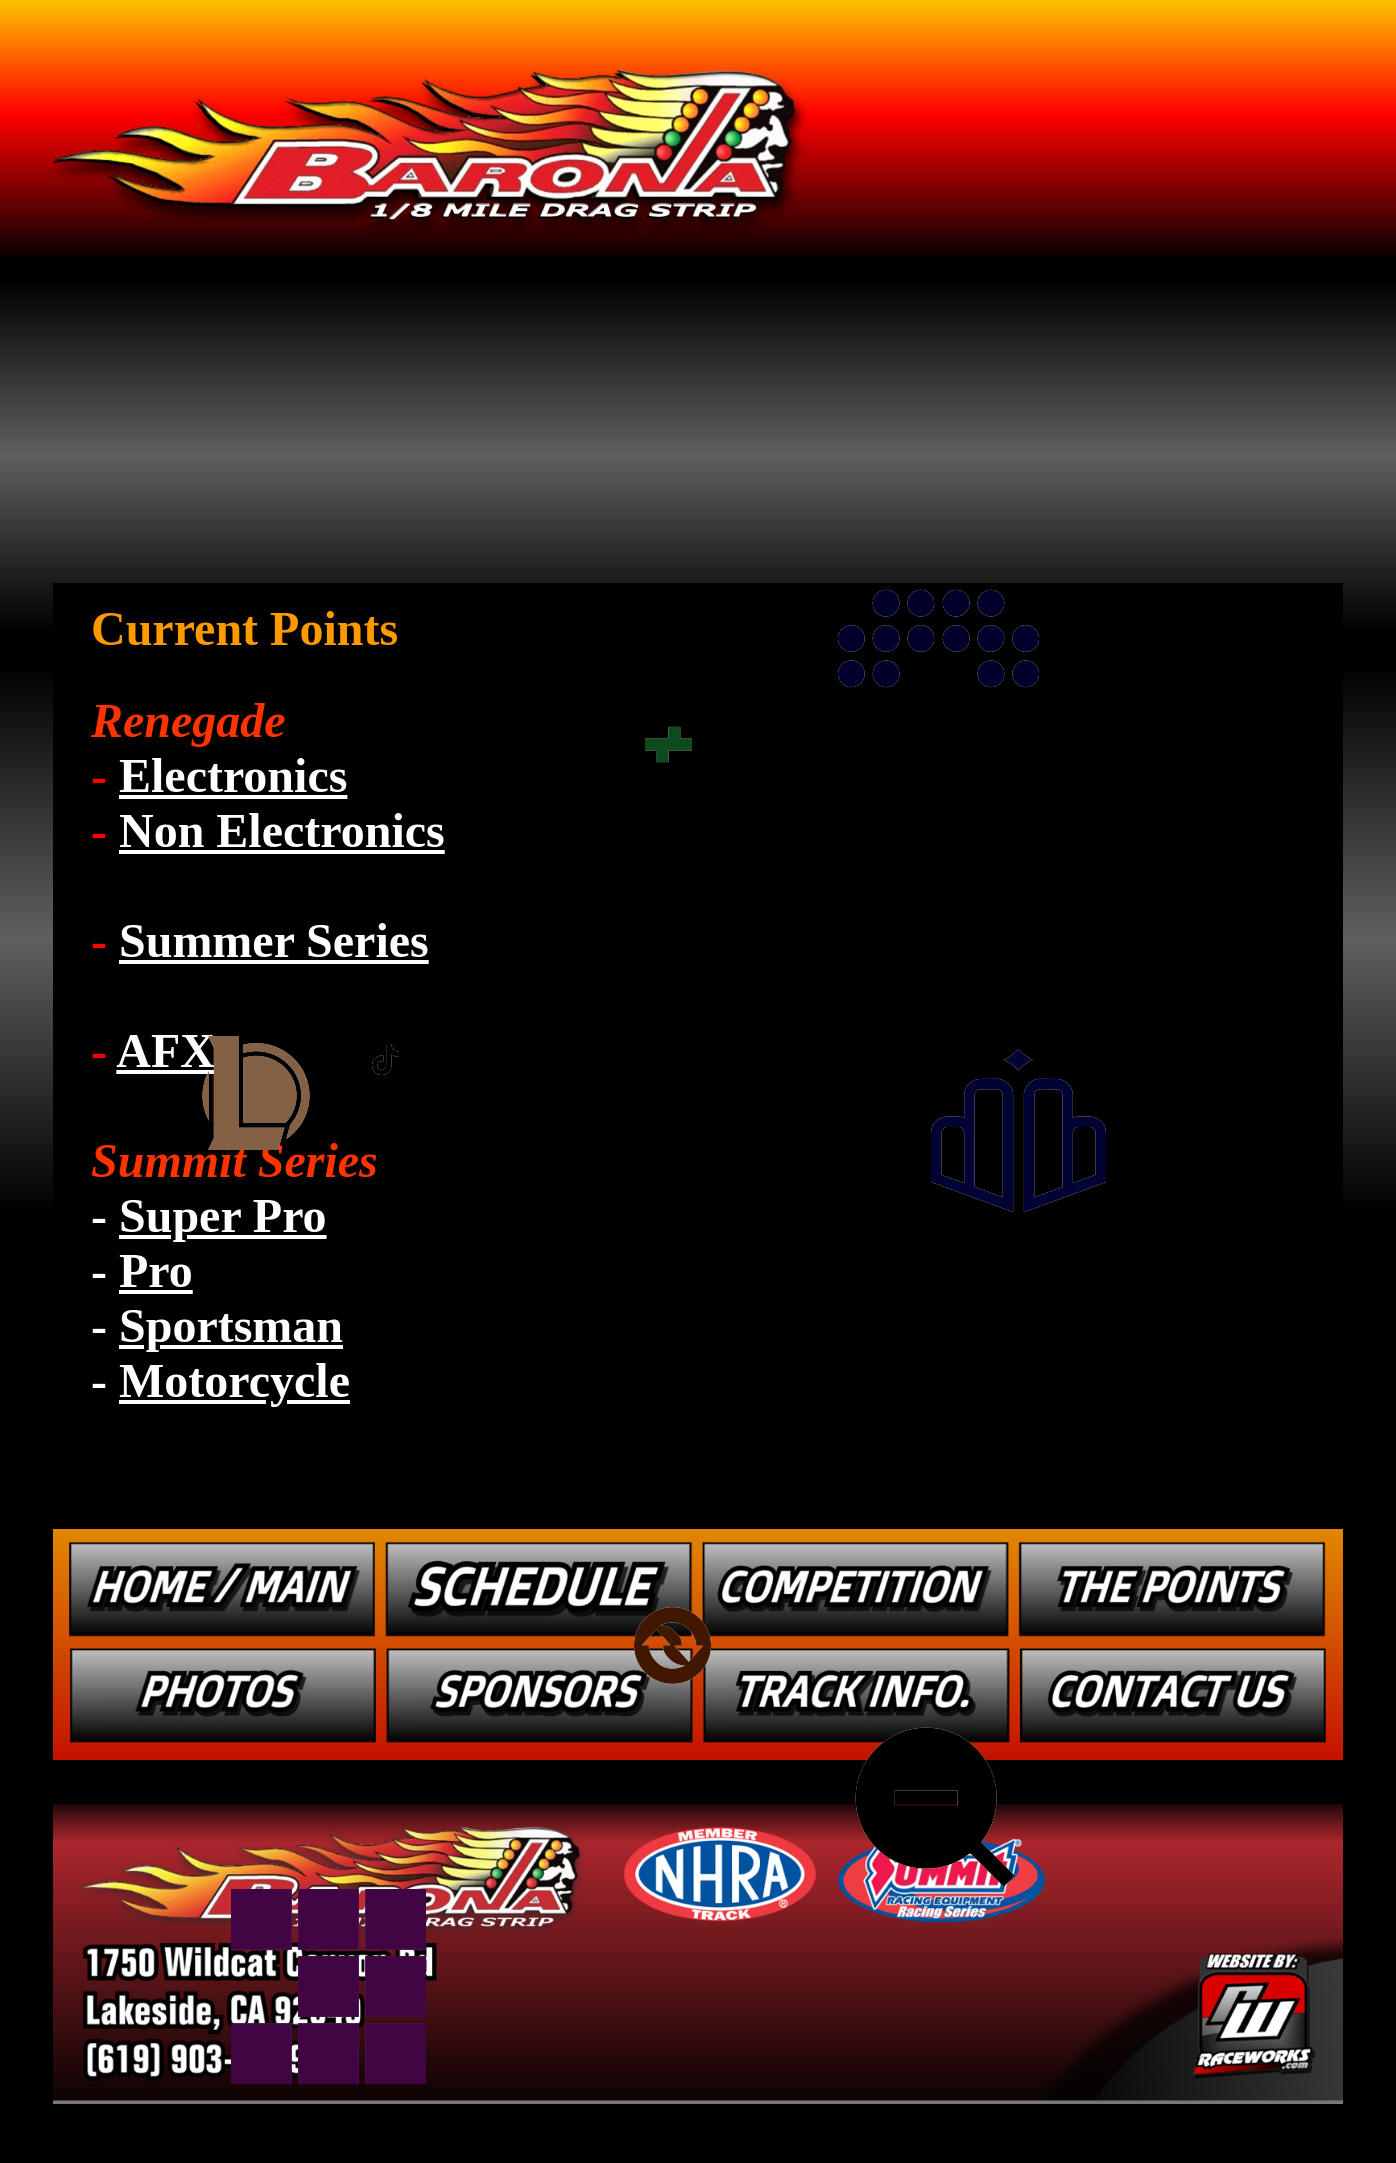 This screenshot has height=2163, width=1396. Describe the element at coordinates (938, 638) in the screenshot. I see `open bitwig studio application` at that location.